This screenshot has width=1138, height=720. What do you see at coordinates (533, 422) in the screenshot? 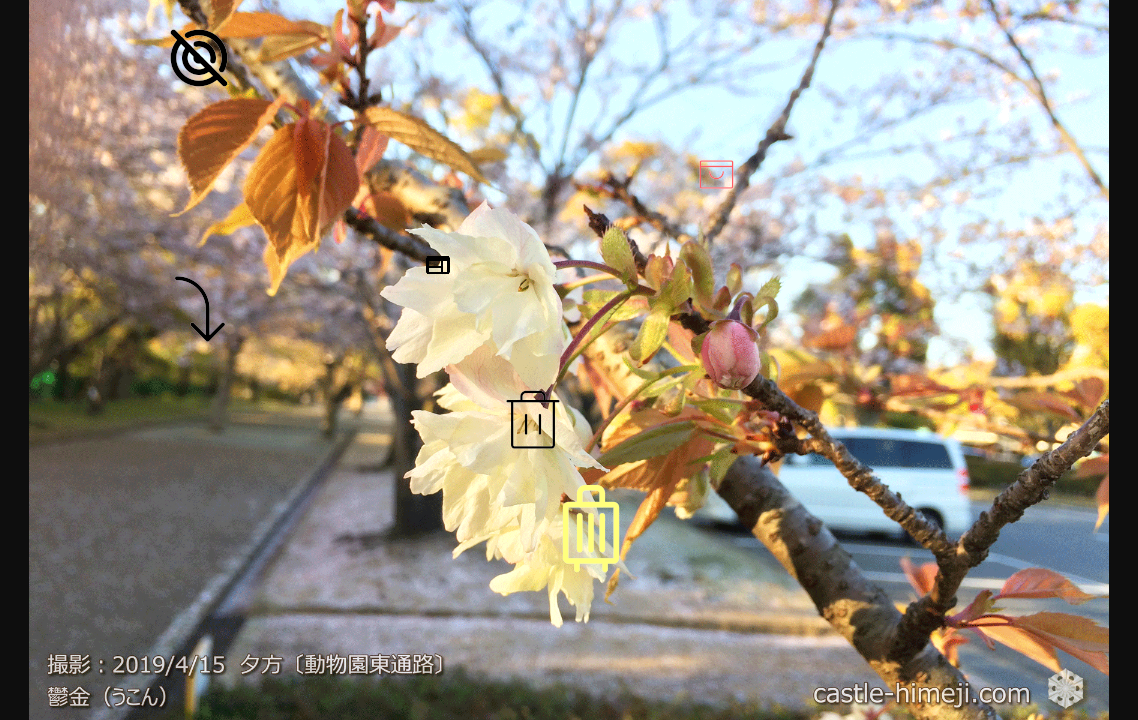
I see `delete this item` at bounding box center [533, 422].